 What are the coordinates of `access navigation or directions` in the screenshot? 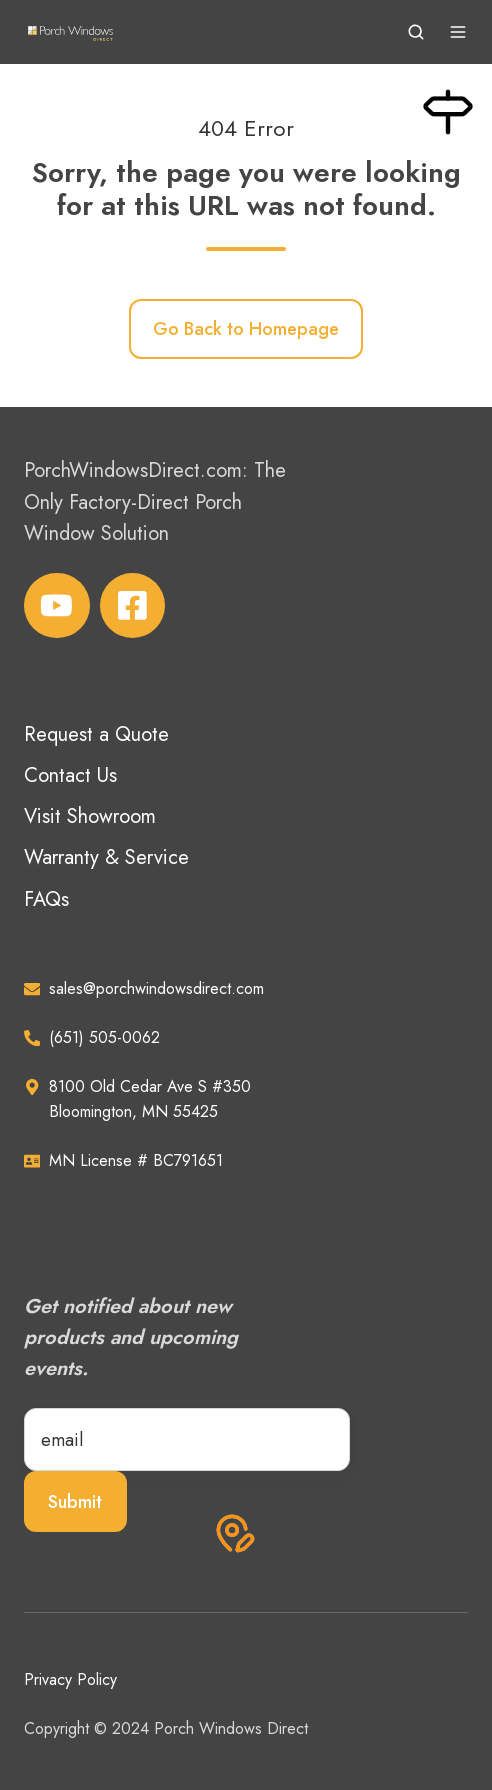 It's located at (448, 112).